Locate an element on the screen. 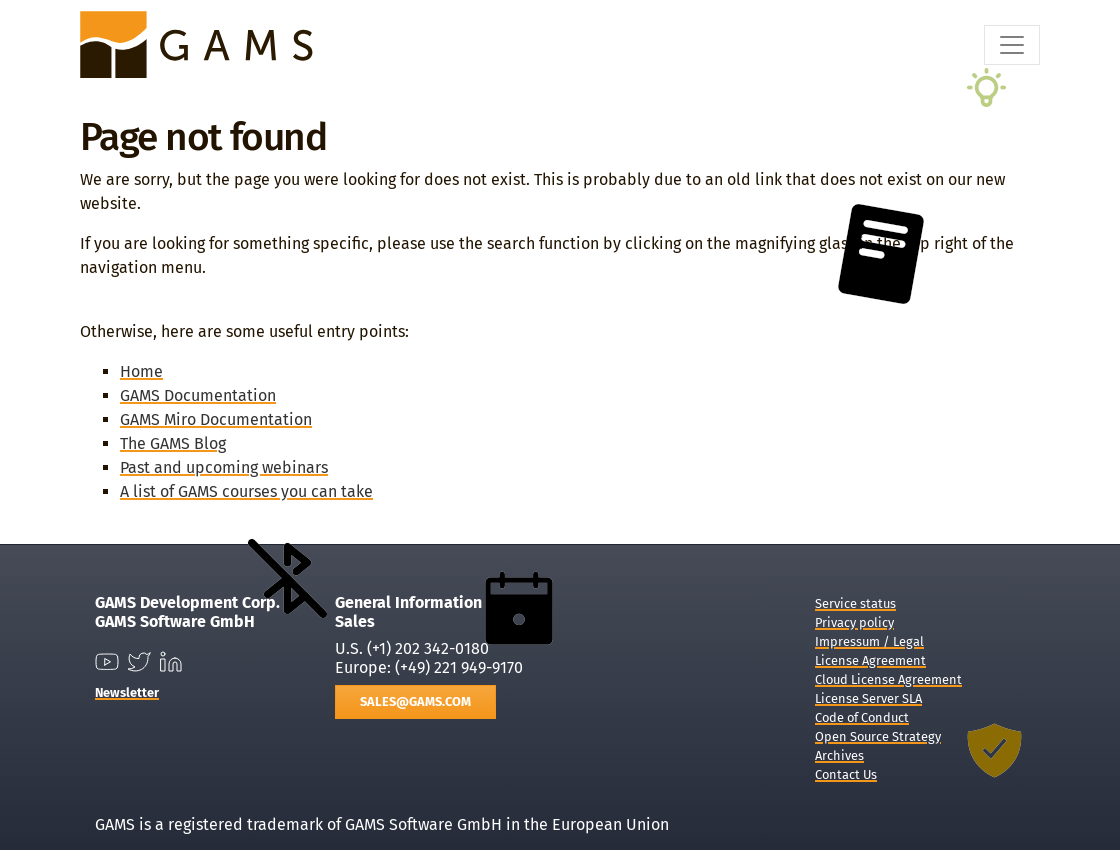 The image size is (1120, 850). indicates security verification complete is located at coordinates (994, 750).